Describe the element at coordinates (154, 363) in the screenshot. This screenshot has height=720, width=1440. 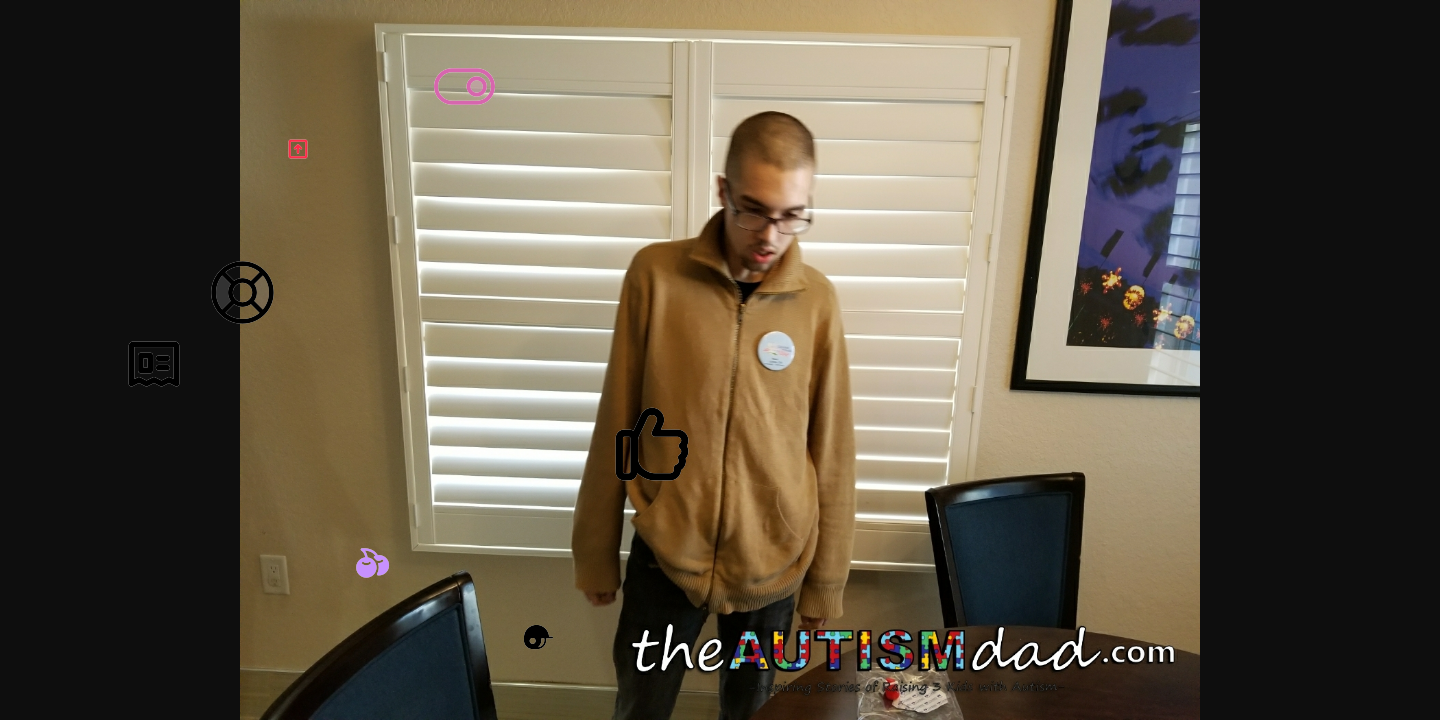
I see `view news or articles` at that location.